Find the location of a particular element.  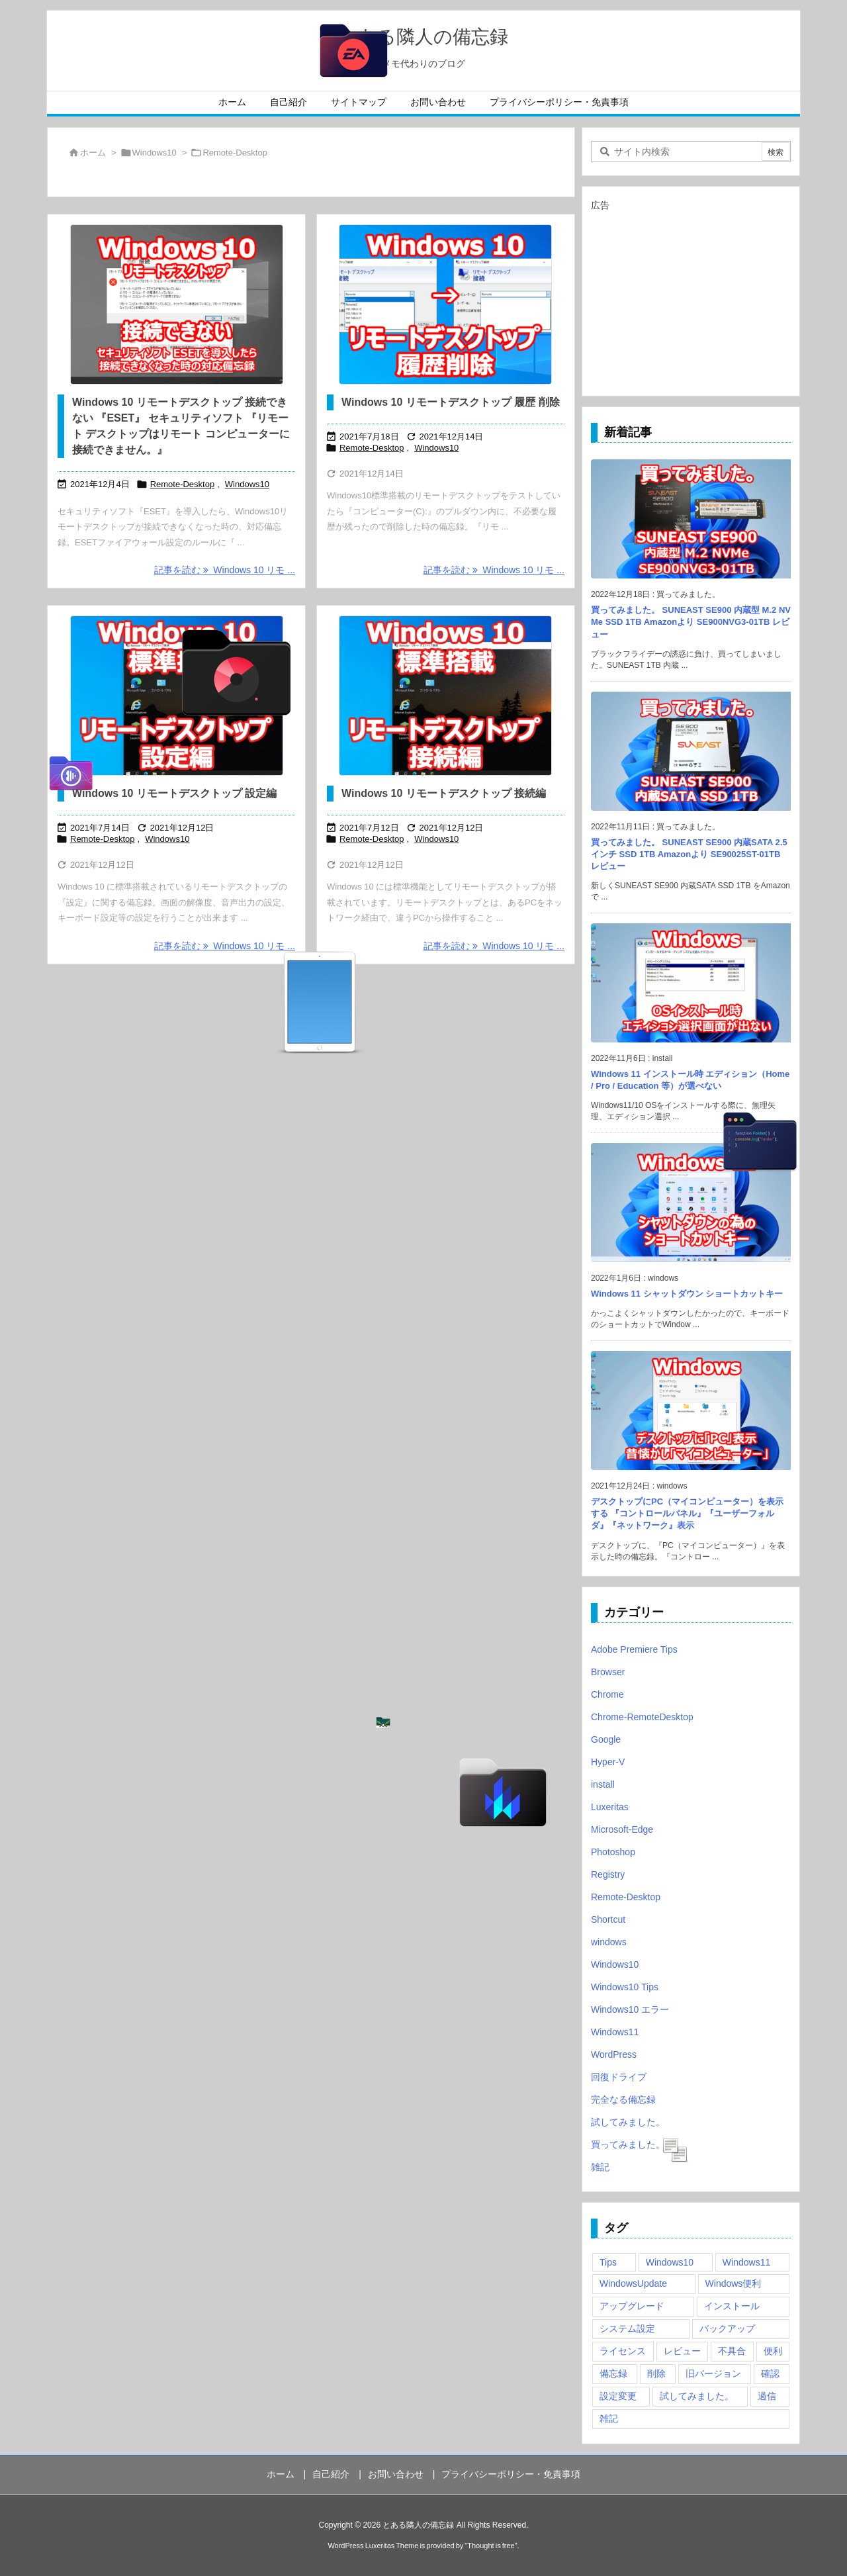

open folder containing Anghami music files is located at coordinates (71, 774).